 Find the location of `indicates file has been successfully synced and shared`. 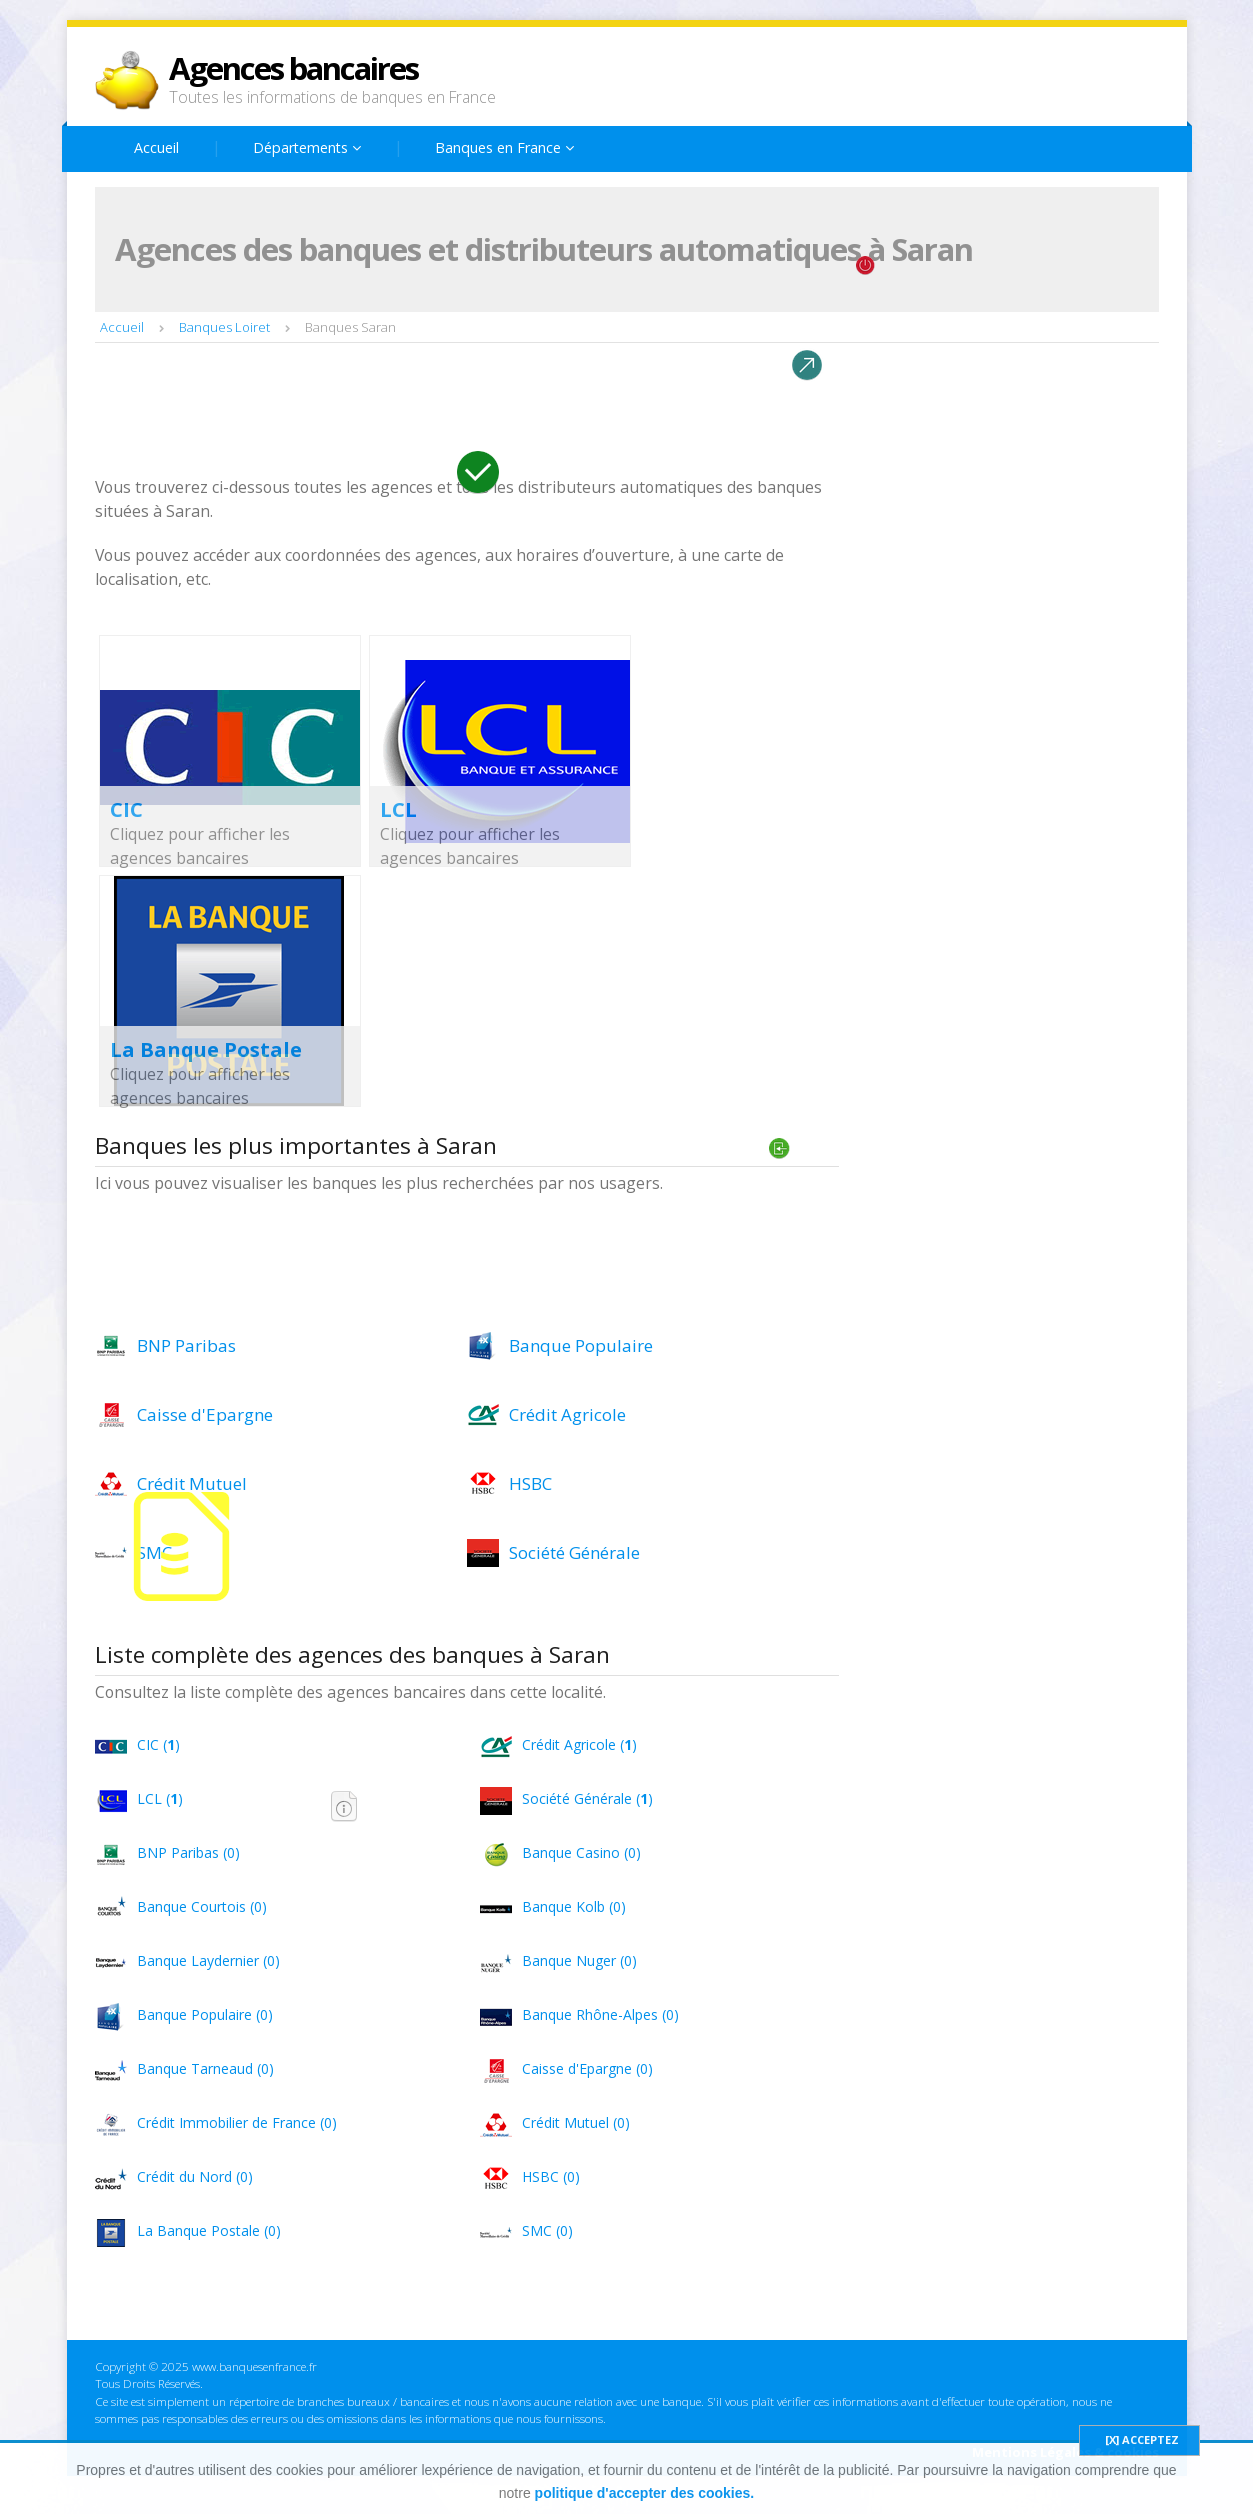

indicates file has been successfully synced and shared is located at coordinates (478, 472).